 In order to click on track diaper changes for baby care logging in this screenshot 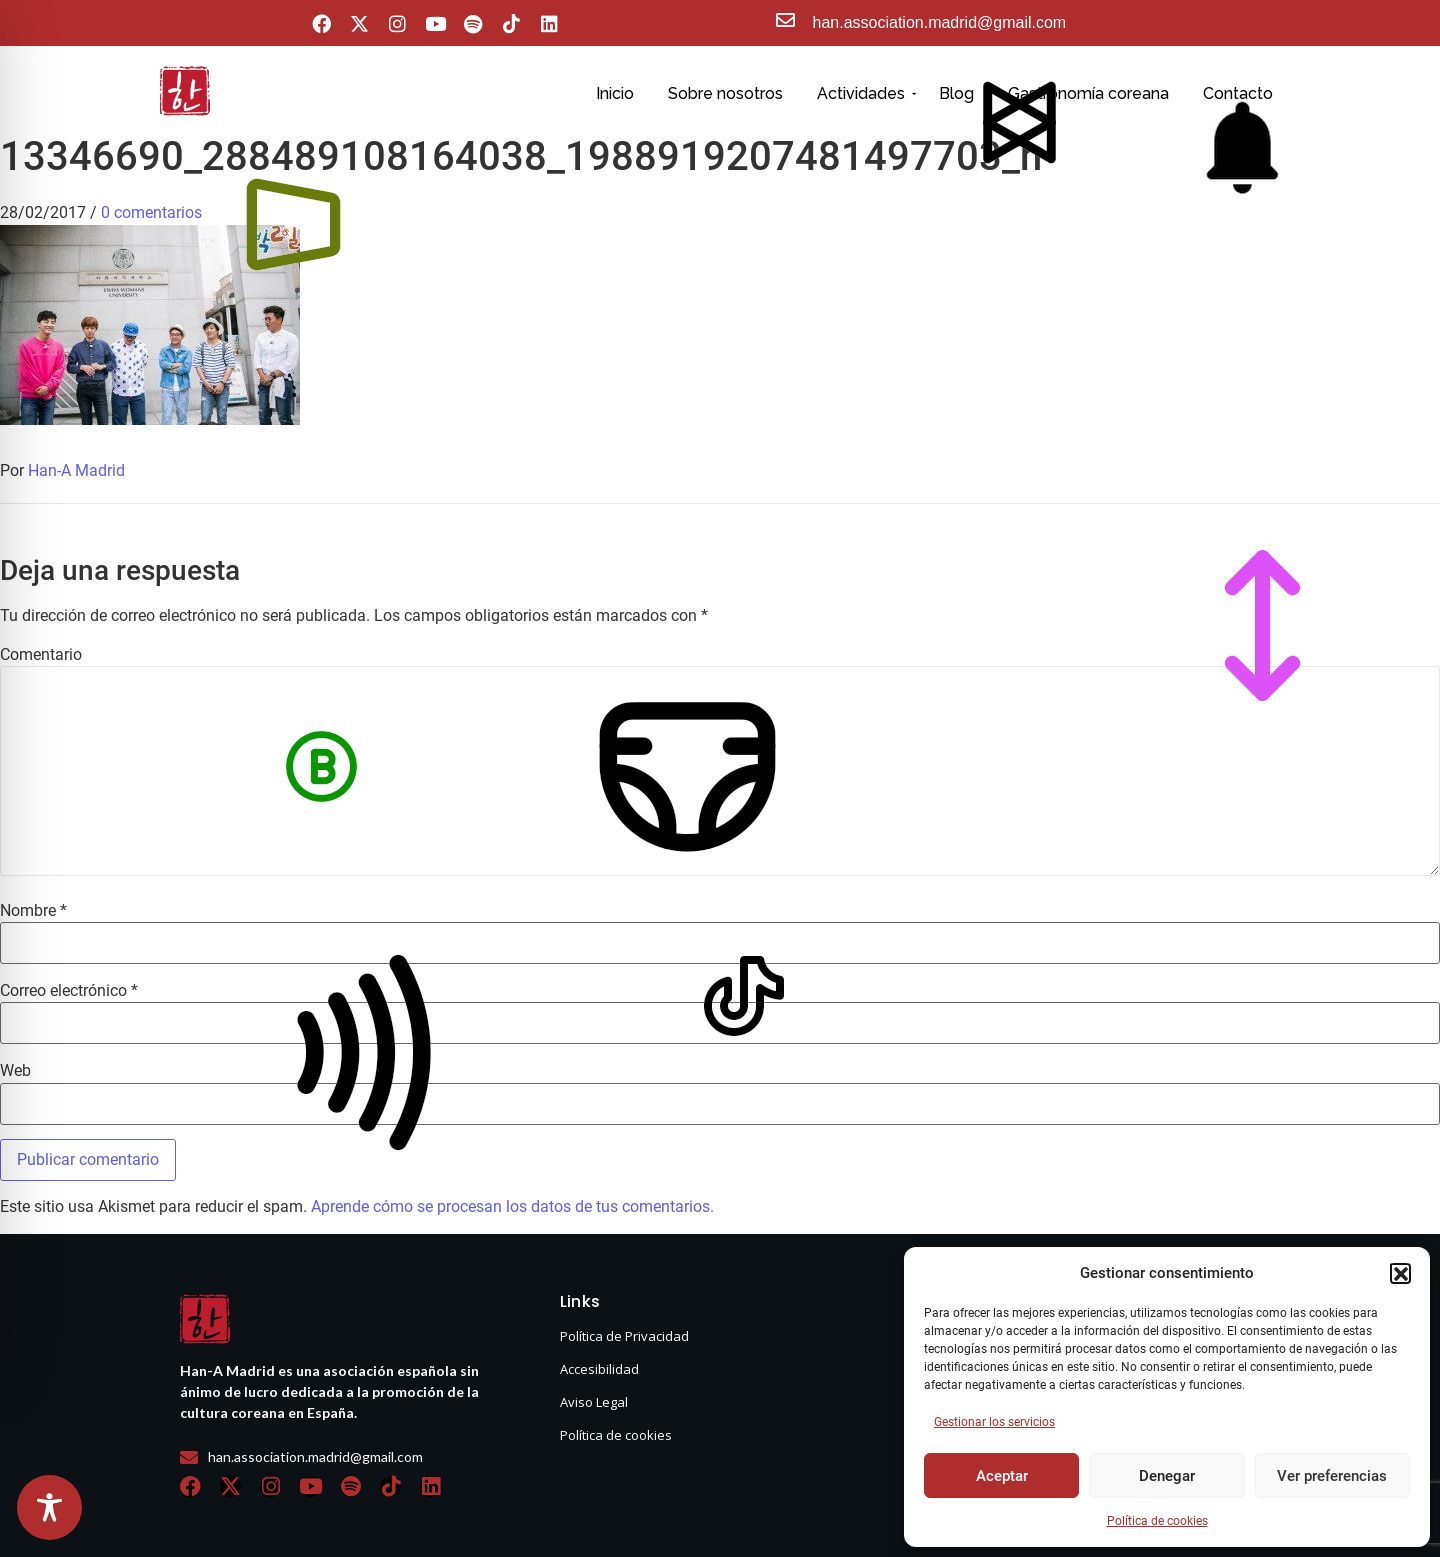, I will do `click(687, 772)`.